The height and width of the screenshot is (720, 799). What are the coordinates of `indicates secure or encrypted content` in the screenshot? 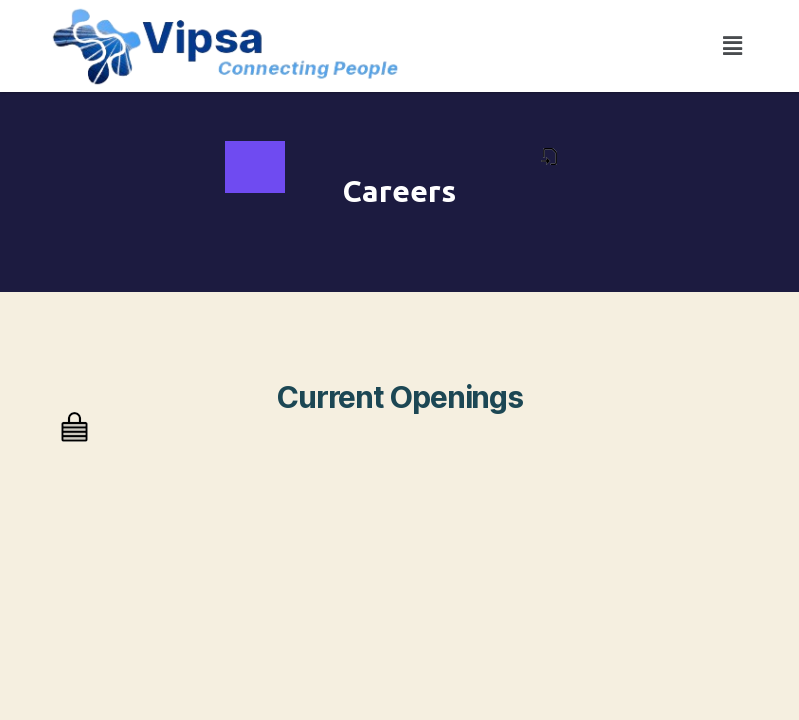 It's located at (74, 428).